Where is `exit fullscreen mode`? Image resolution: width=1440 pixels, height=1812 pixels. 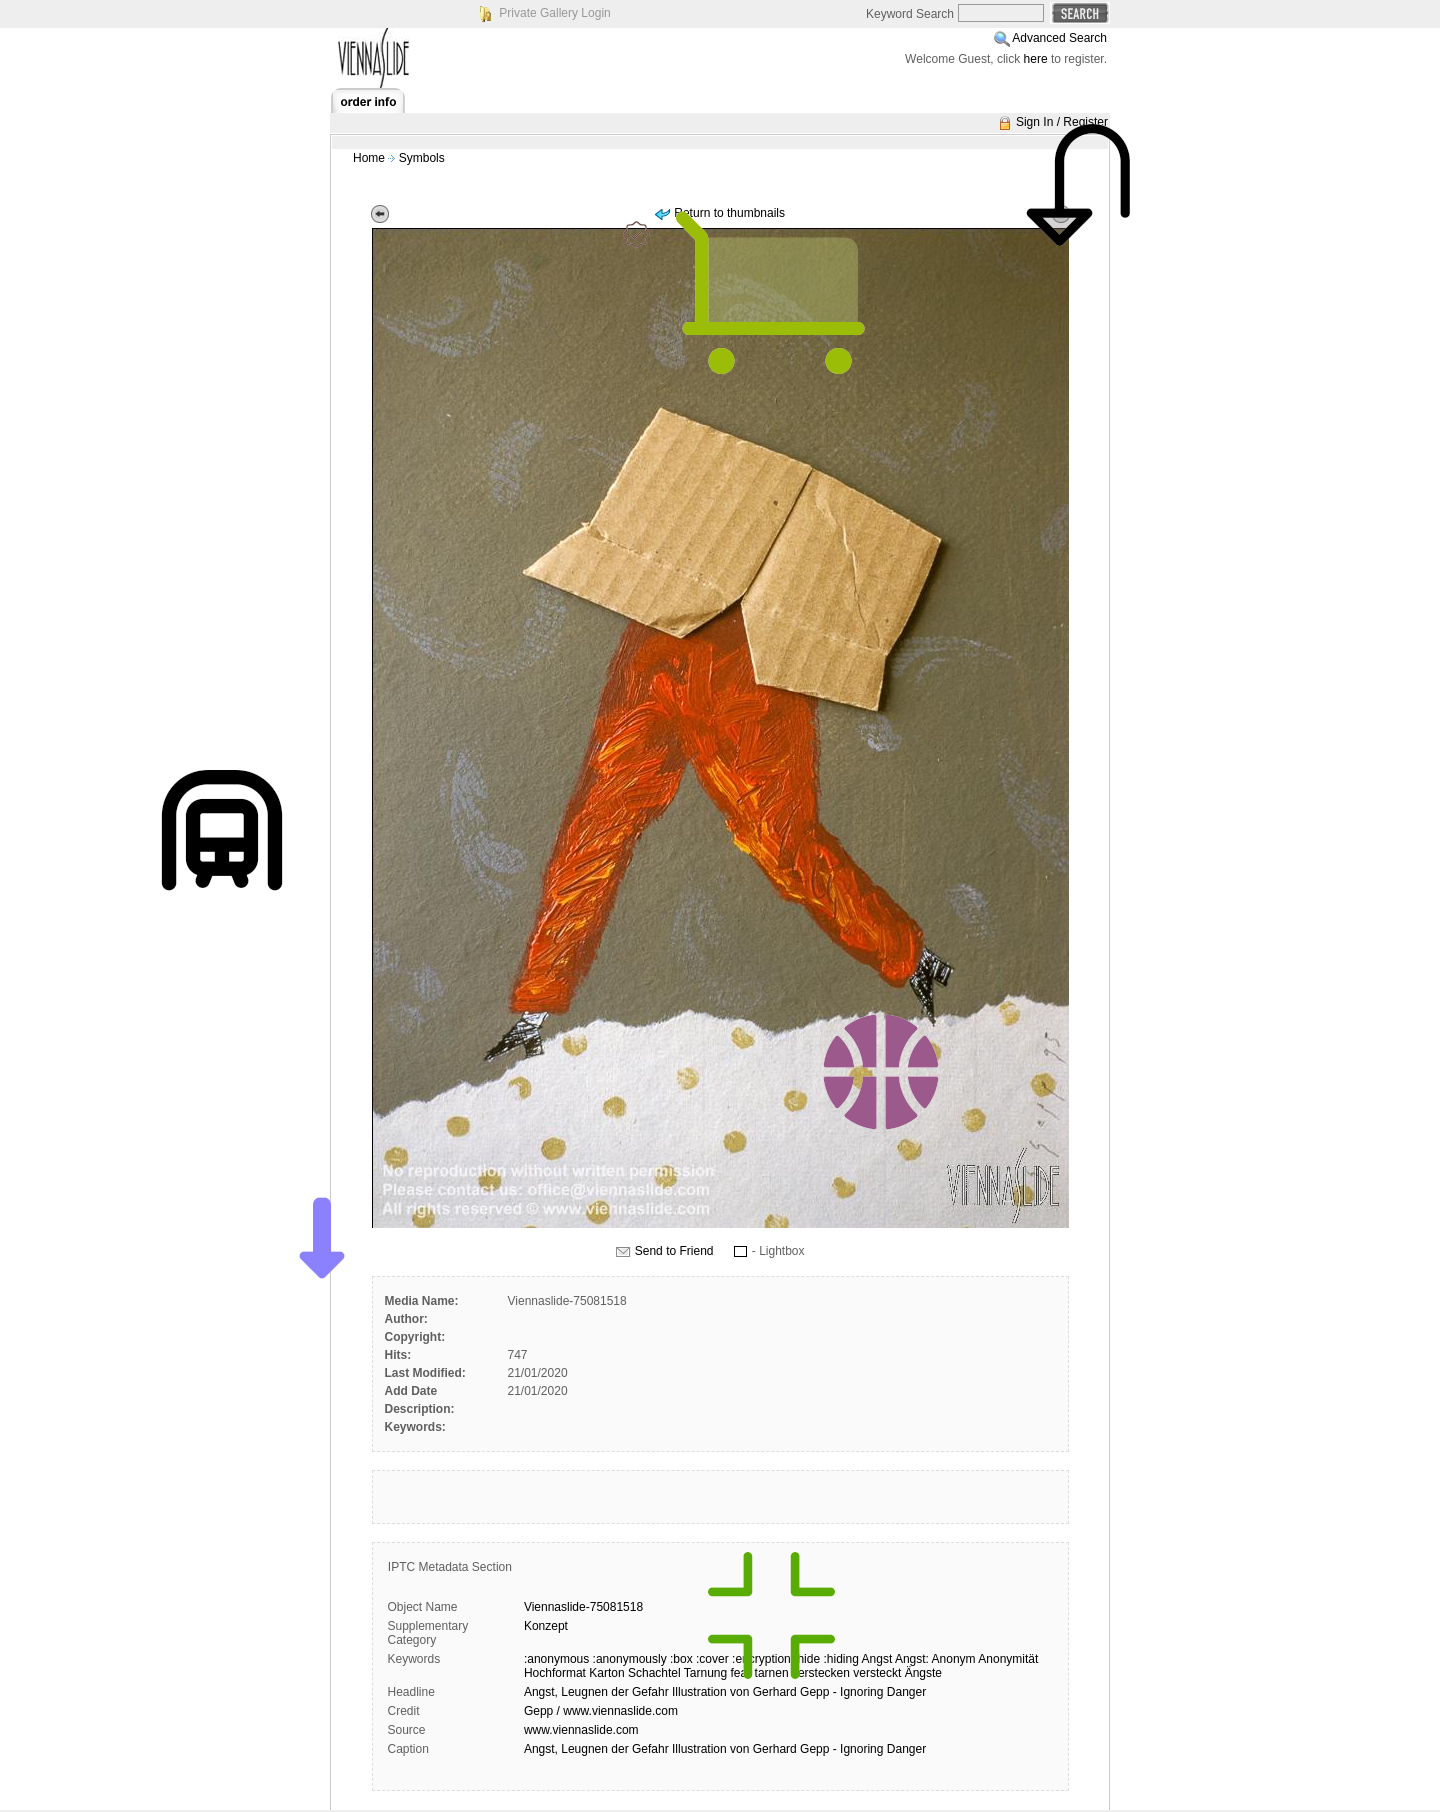 exit fullscreen mode is located at coordinates (771, 1615).